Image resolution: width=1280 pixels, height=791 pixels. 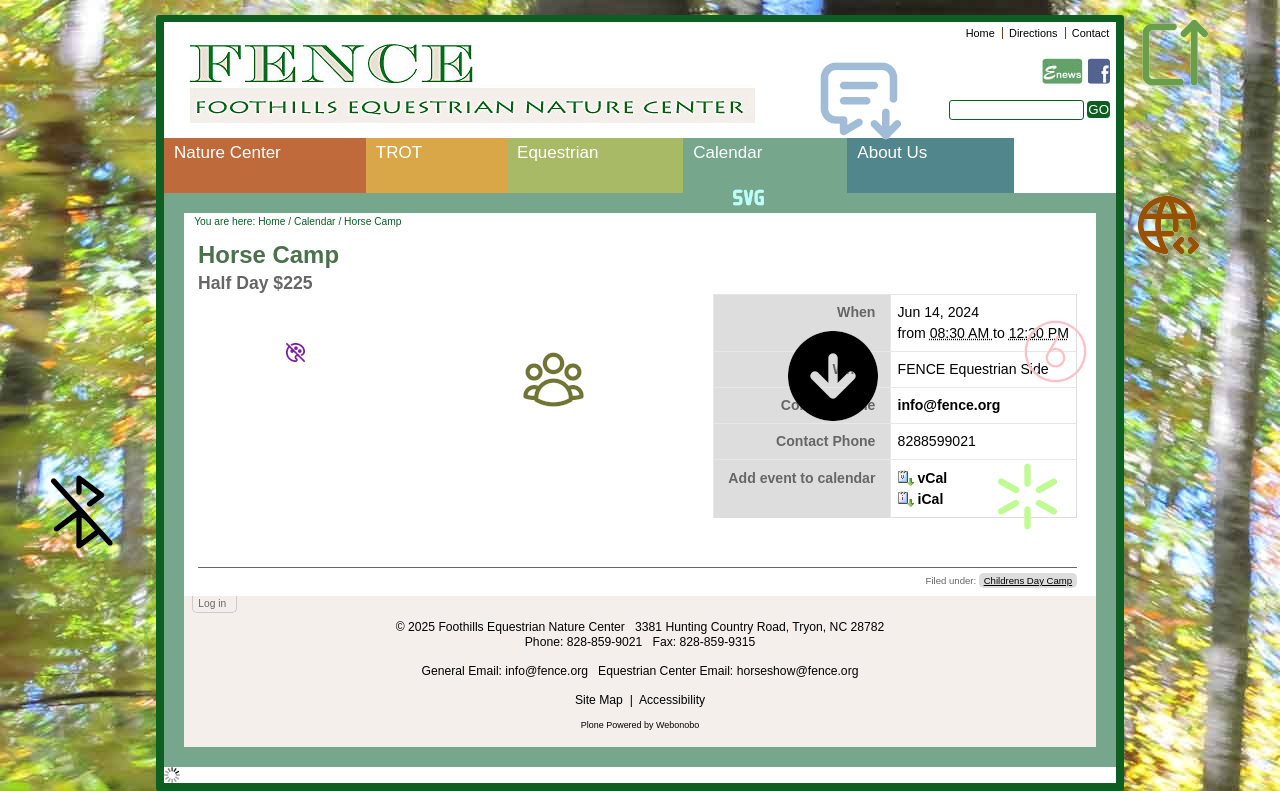 I want to click on download message or conversation, so click(x=859, y=97).